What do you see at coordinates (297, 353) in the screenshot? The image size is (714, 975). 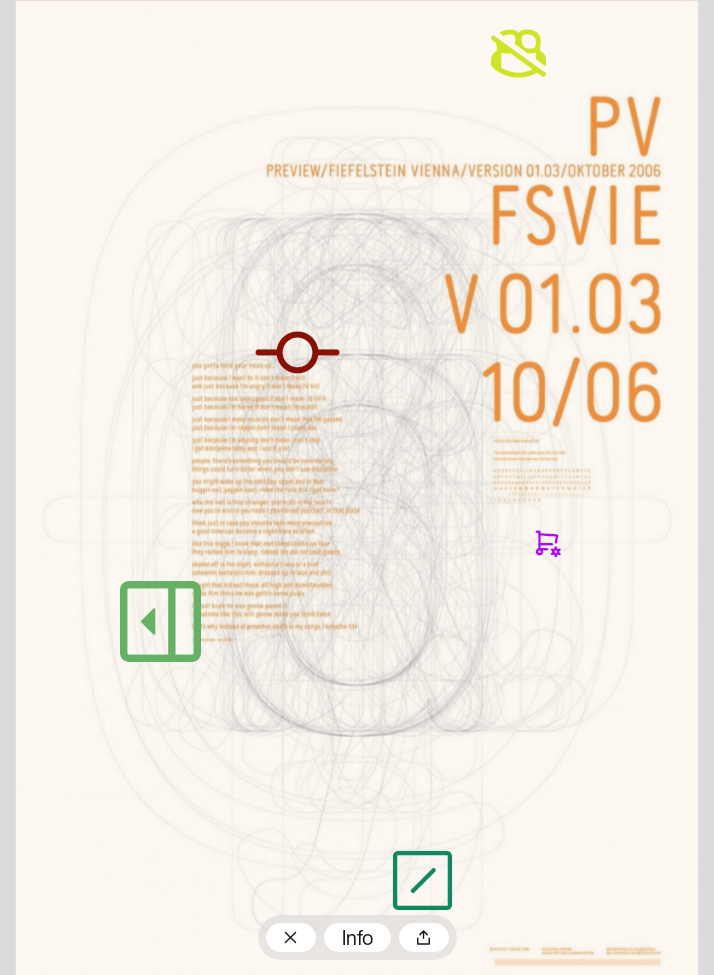 I see `view commit details in a repository` at bounding box center [297, 353].